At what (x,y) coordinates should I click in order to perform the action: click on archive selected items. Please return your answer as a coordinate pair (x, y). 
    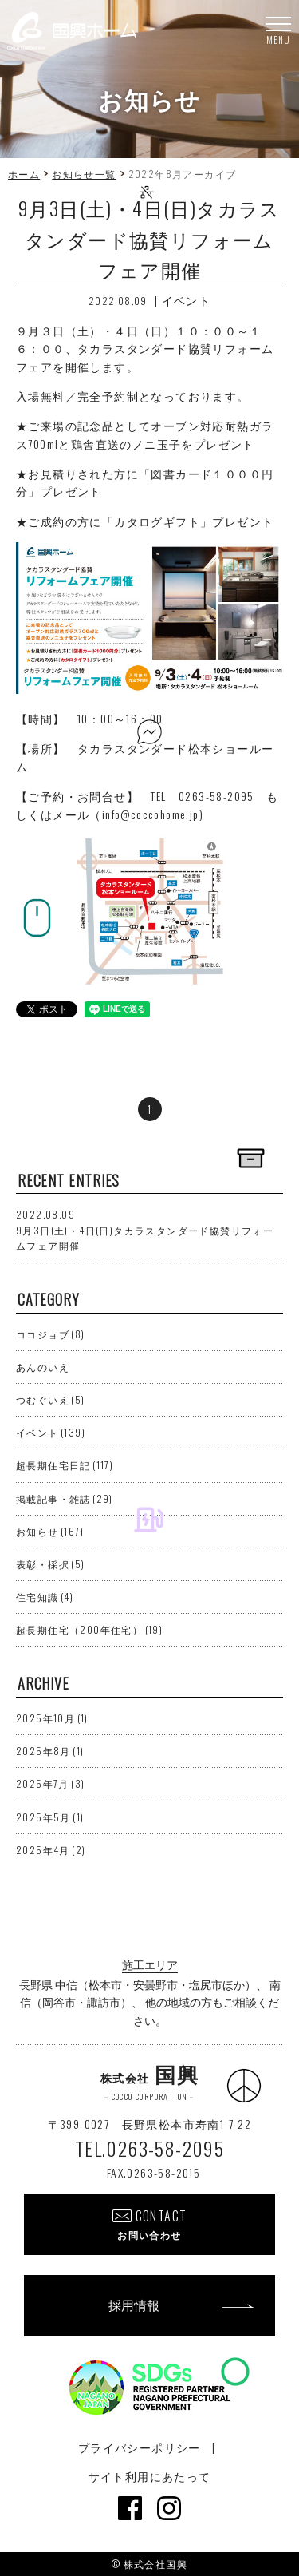
    Looking at the image, I should click on (250, 1158).